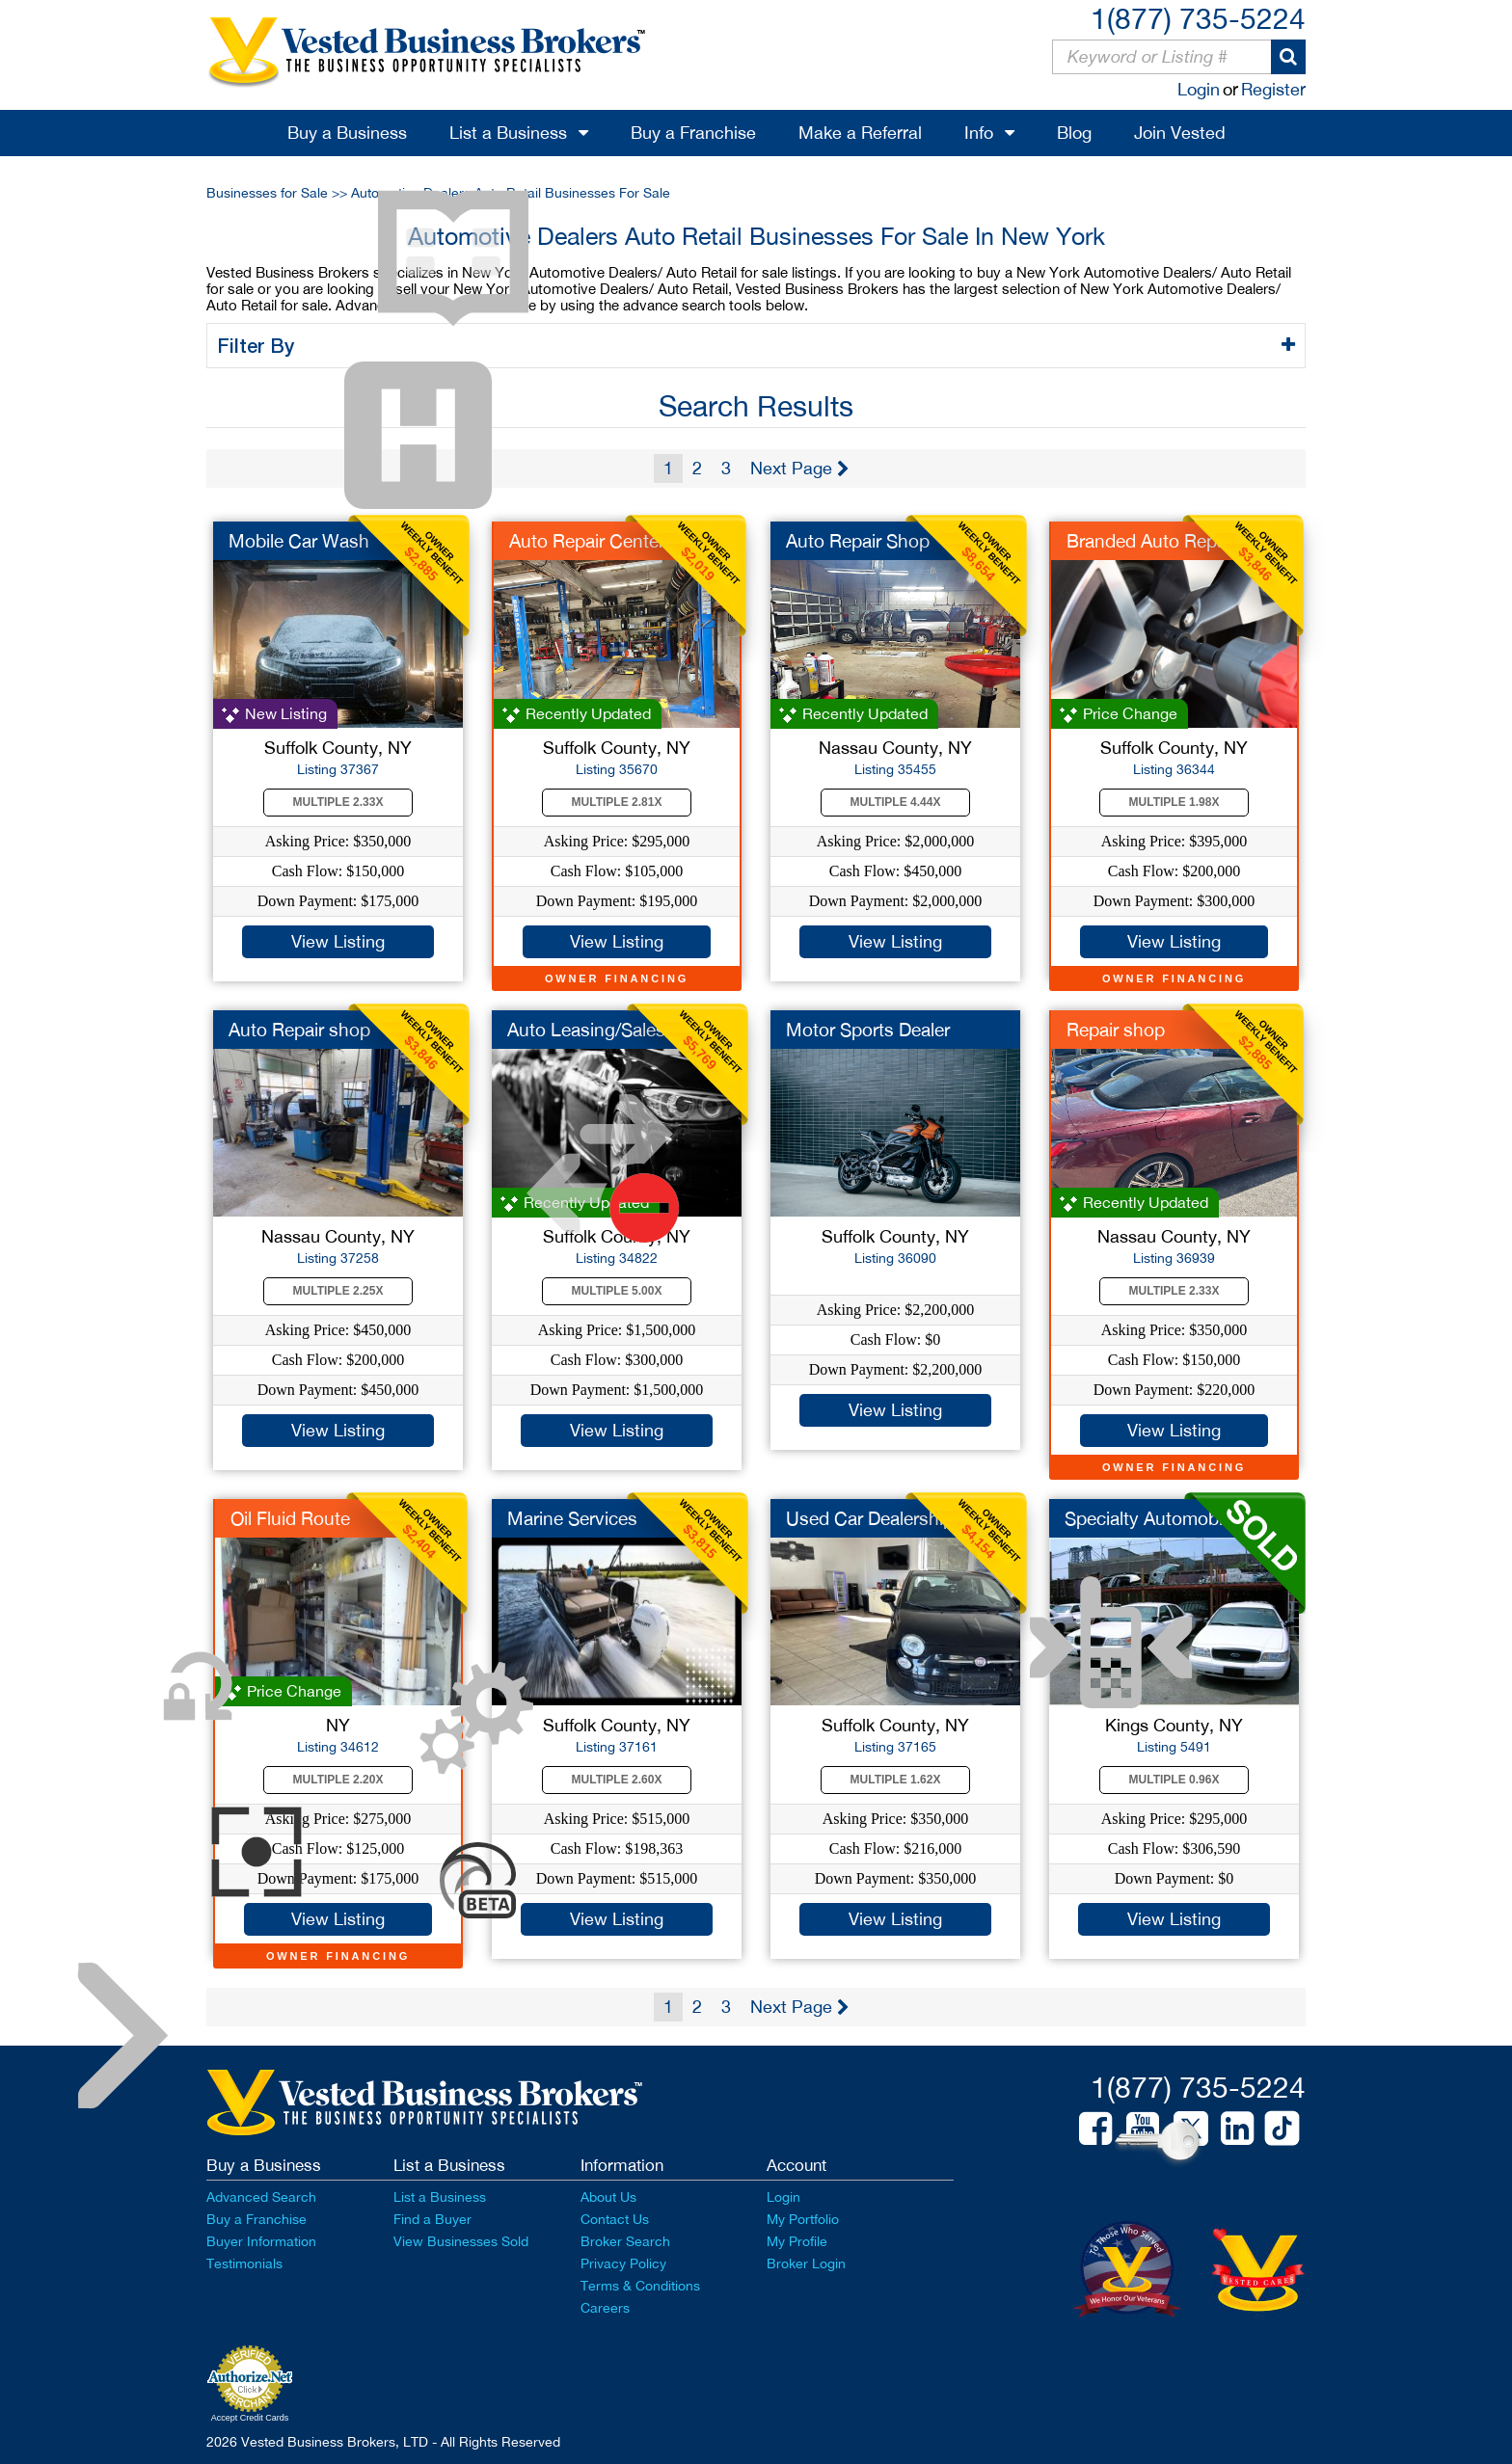 This screenshot has width=1512, height=2464. Describe the element at coordinates (473, 1721) in the screenshot. I see `access system settings or preferences` at that location.